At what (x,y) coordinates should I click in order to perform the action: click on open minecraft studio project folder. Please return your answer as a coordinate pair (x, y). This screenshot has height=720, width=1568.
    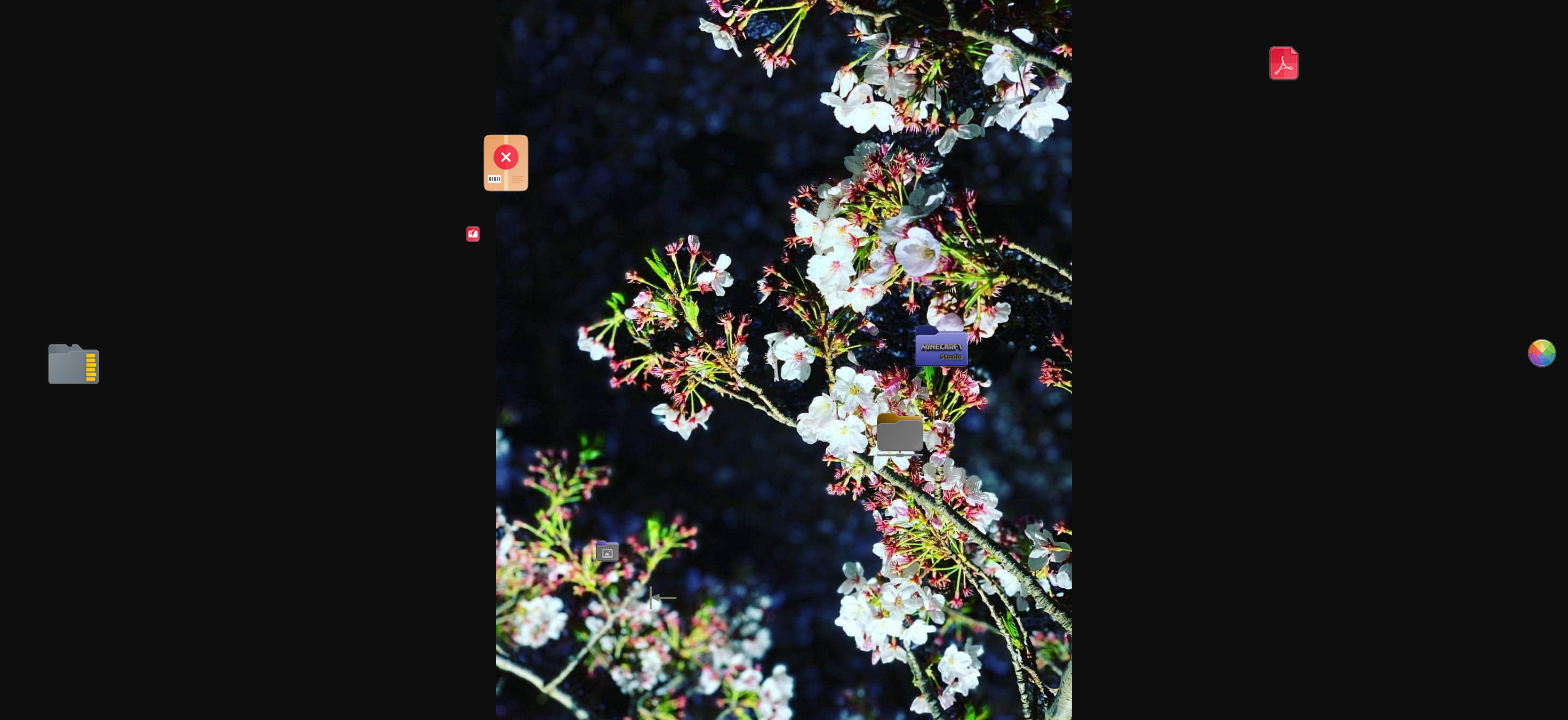
    Looking at the image, I should click on (941, 347).